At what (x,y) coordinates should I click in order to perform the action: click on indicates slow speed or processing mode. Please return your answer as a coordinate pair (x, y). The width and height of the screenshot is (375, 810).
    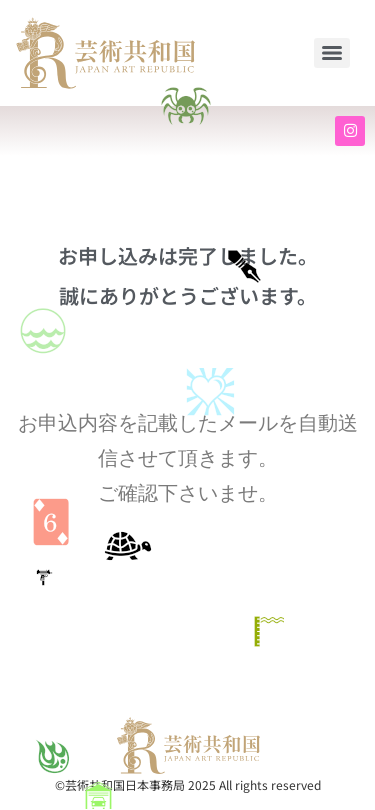
    Looking at the image, I should click on (128, 546).